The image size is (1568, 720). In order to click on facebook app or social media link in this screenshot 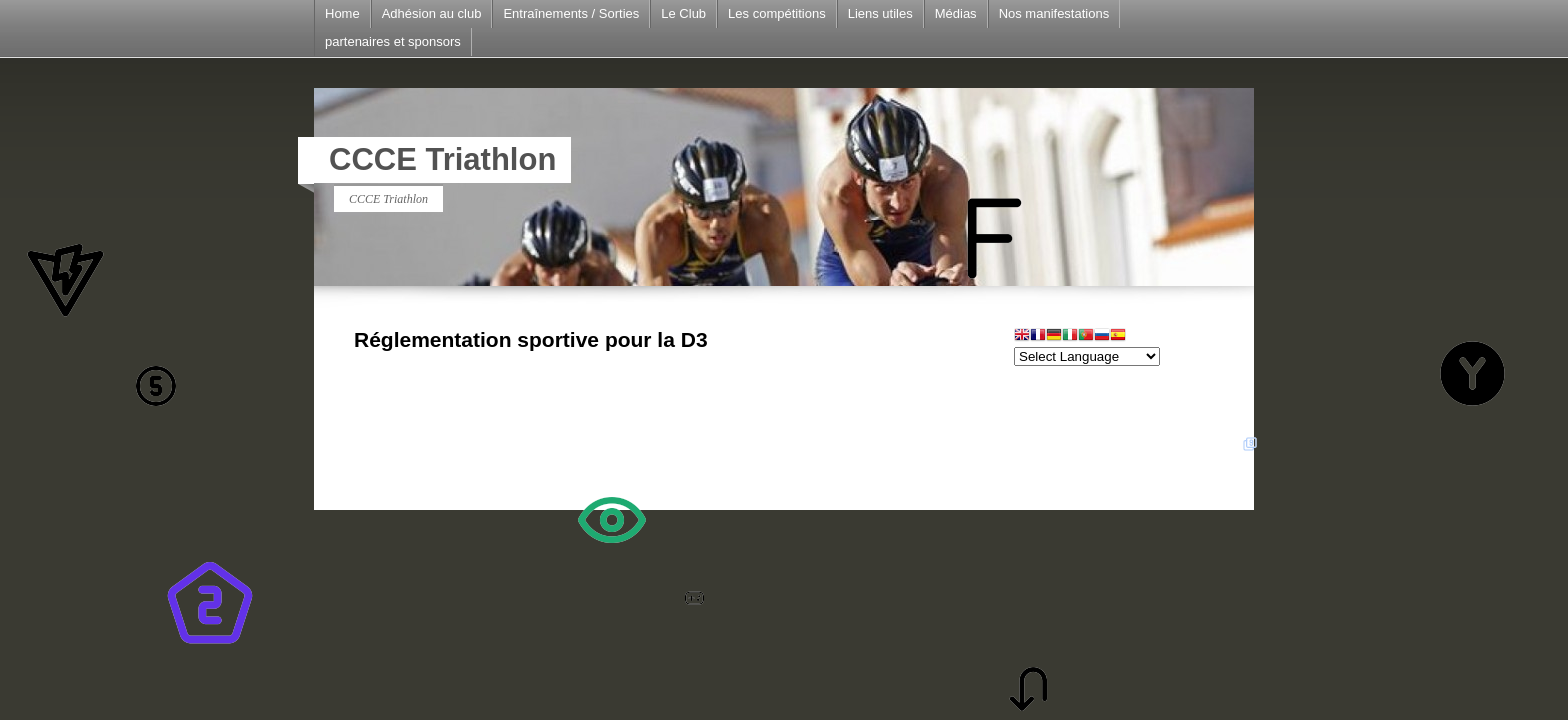, I will do `click(994, 238)`.